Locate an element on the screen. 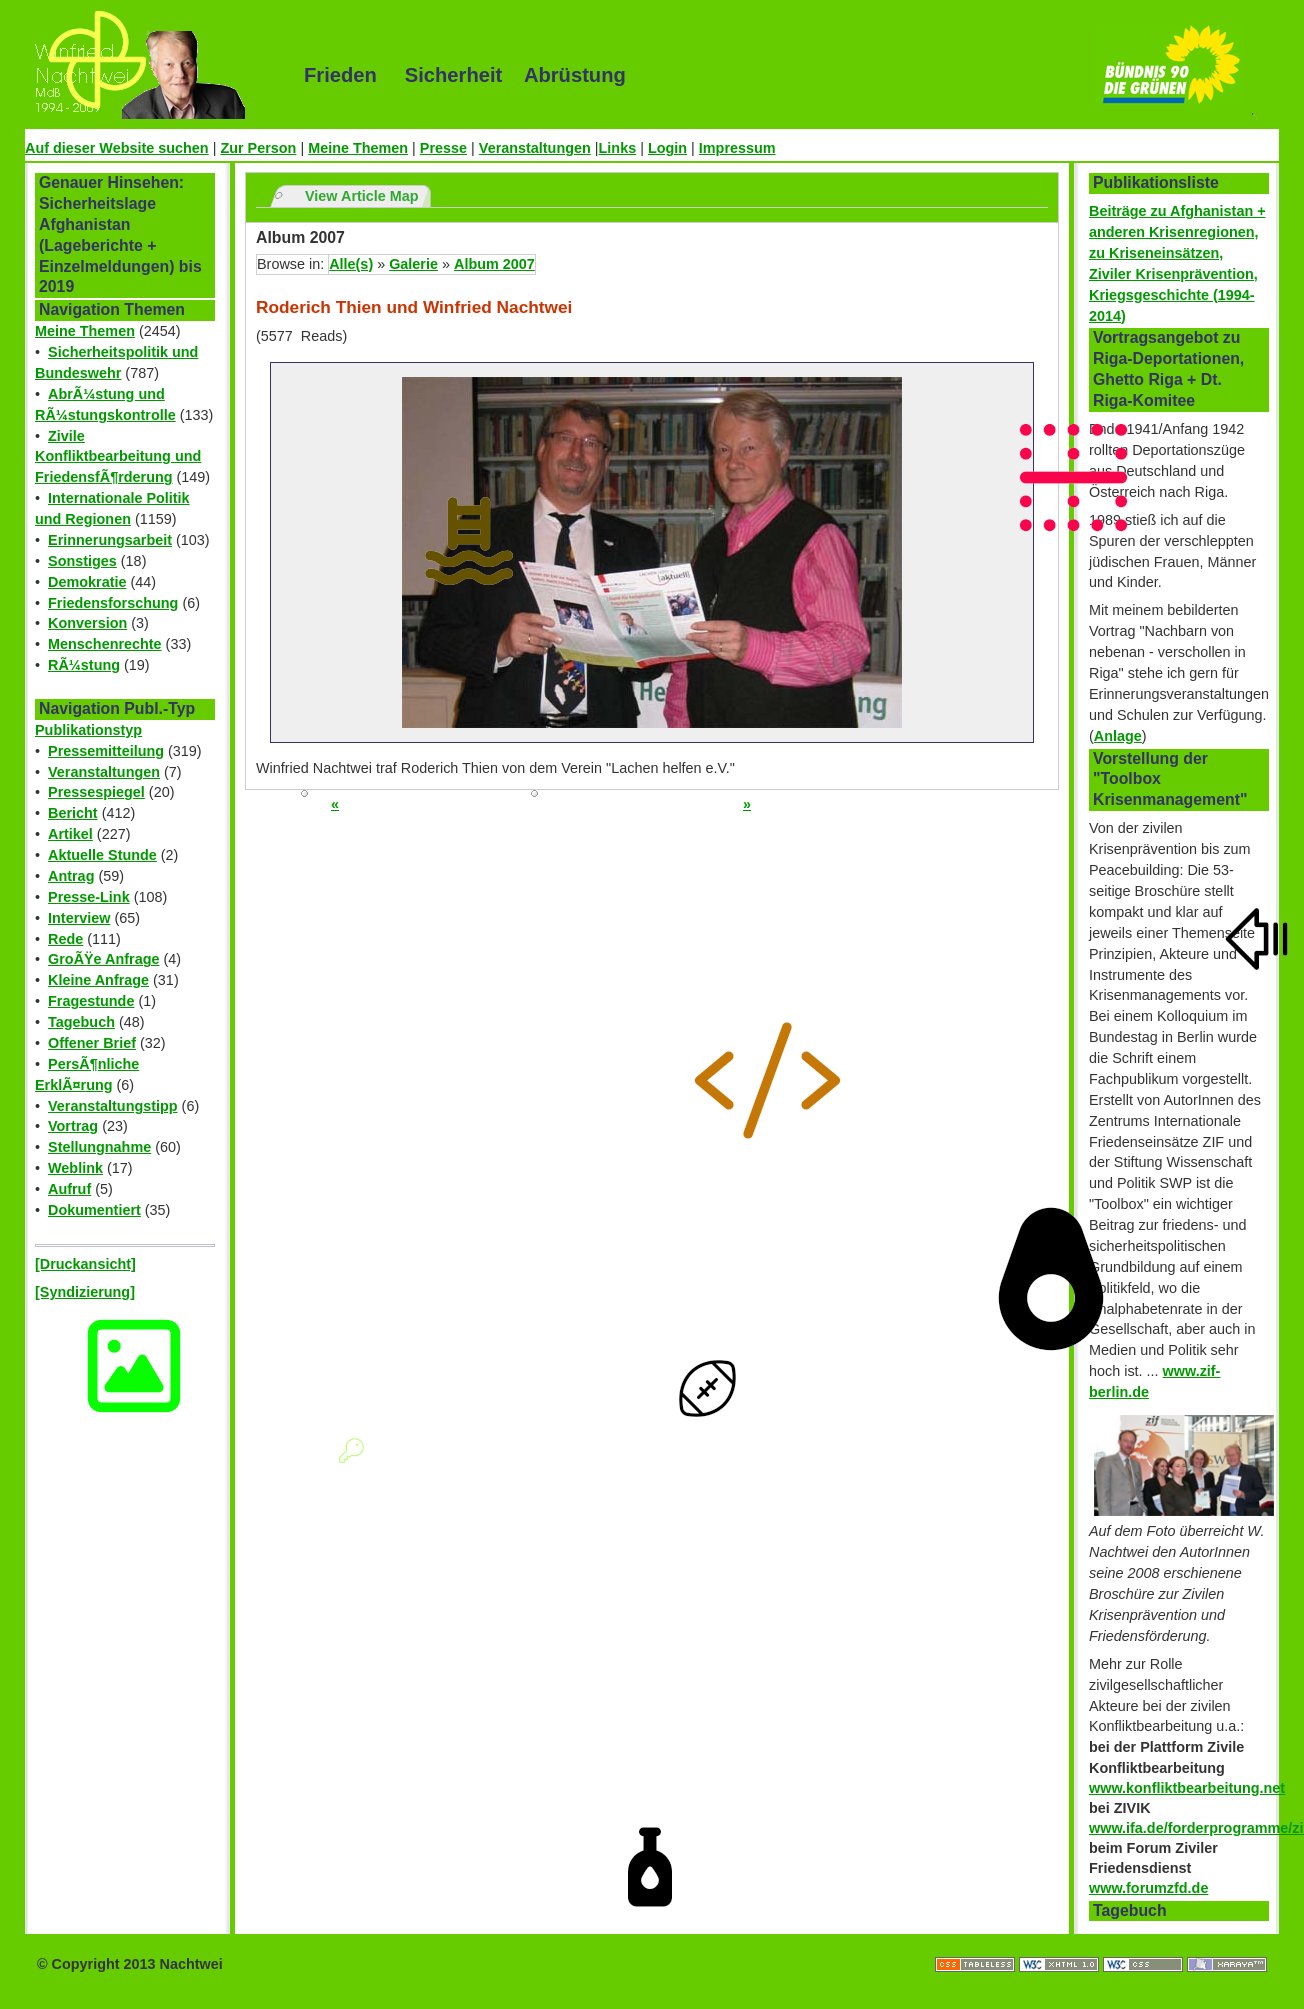  access security or password settings is located at coordinates (351, 1451).